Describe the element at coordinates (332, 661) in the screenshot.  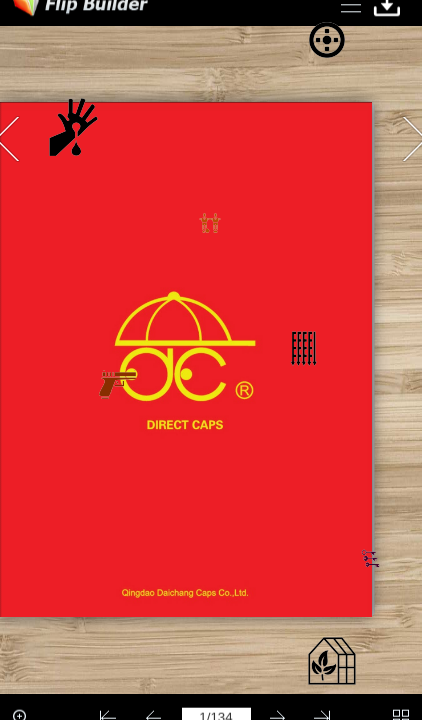
I see `access greenhouse or garden management` at that location.